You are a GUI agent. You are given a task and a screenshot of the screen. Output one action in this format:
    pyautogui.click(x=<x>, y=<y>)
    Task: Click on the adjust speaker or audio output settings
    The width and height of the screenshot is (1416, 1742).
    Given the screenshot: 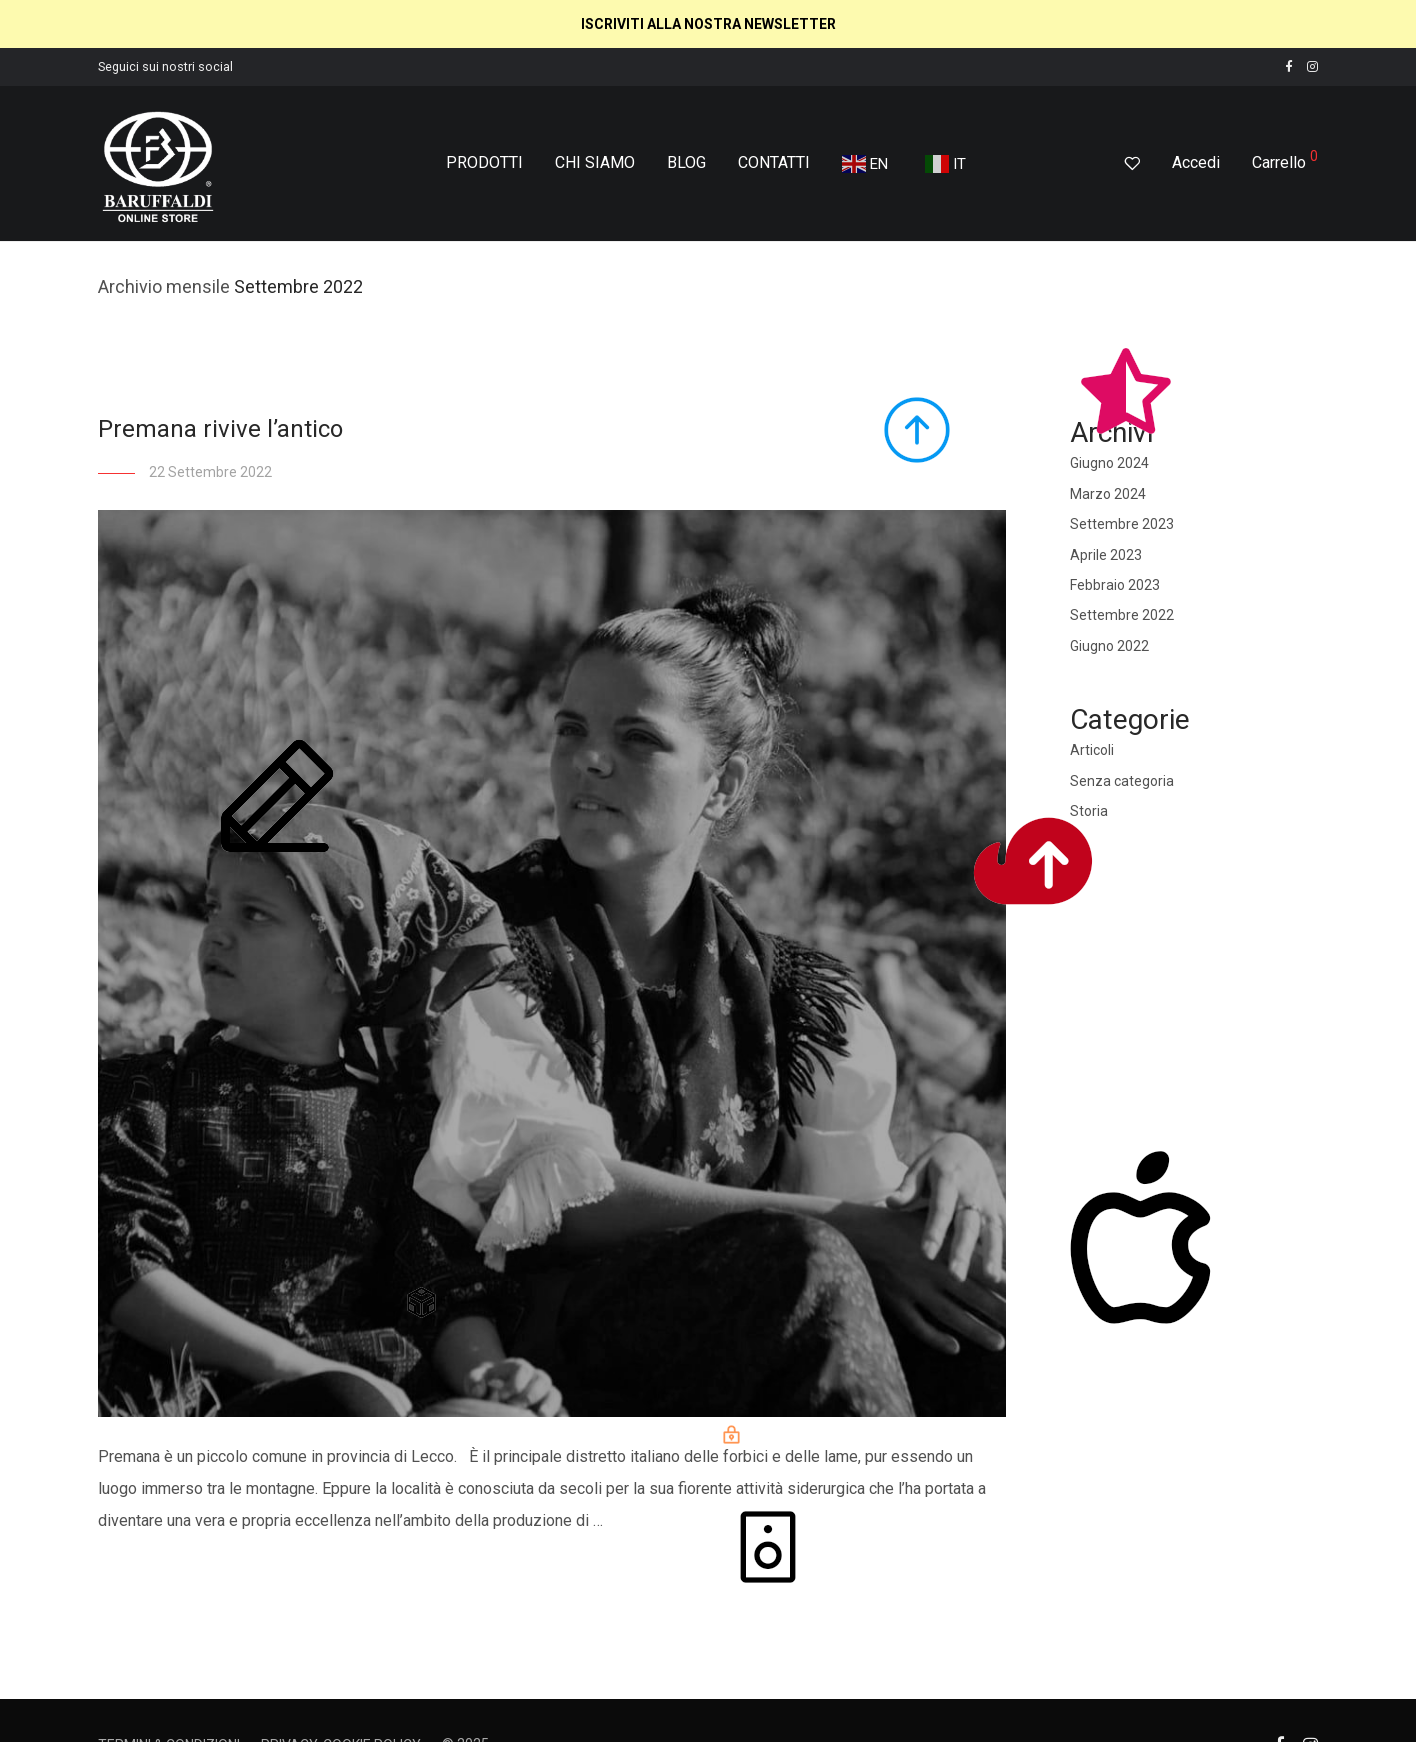 What is the action you would take?
    pyautogui.click(x=768, y=1547)
    